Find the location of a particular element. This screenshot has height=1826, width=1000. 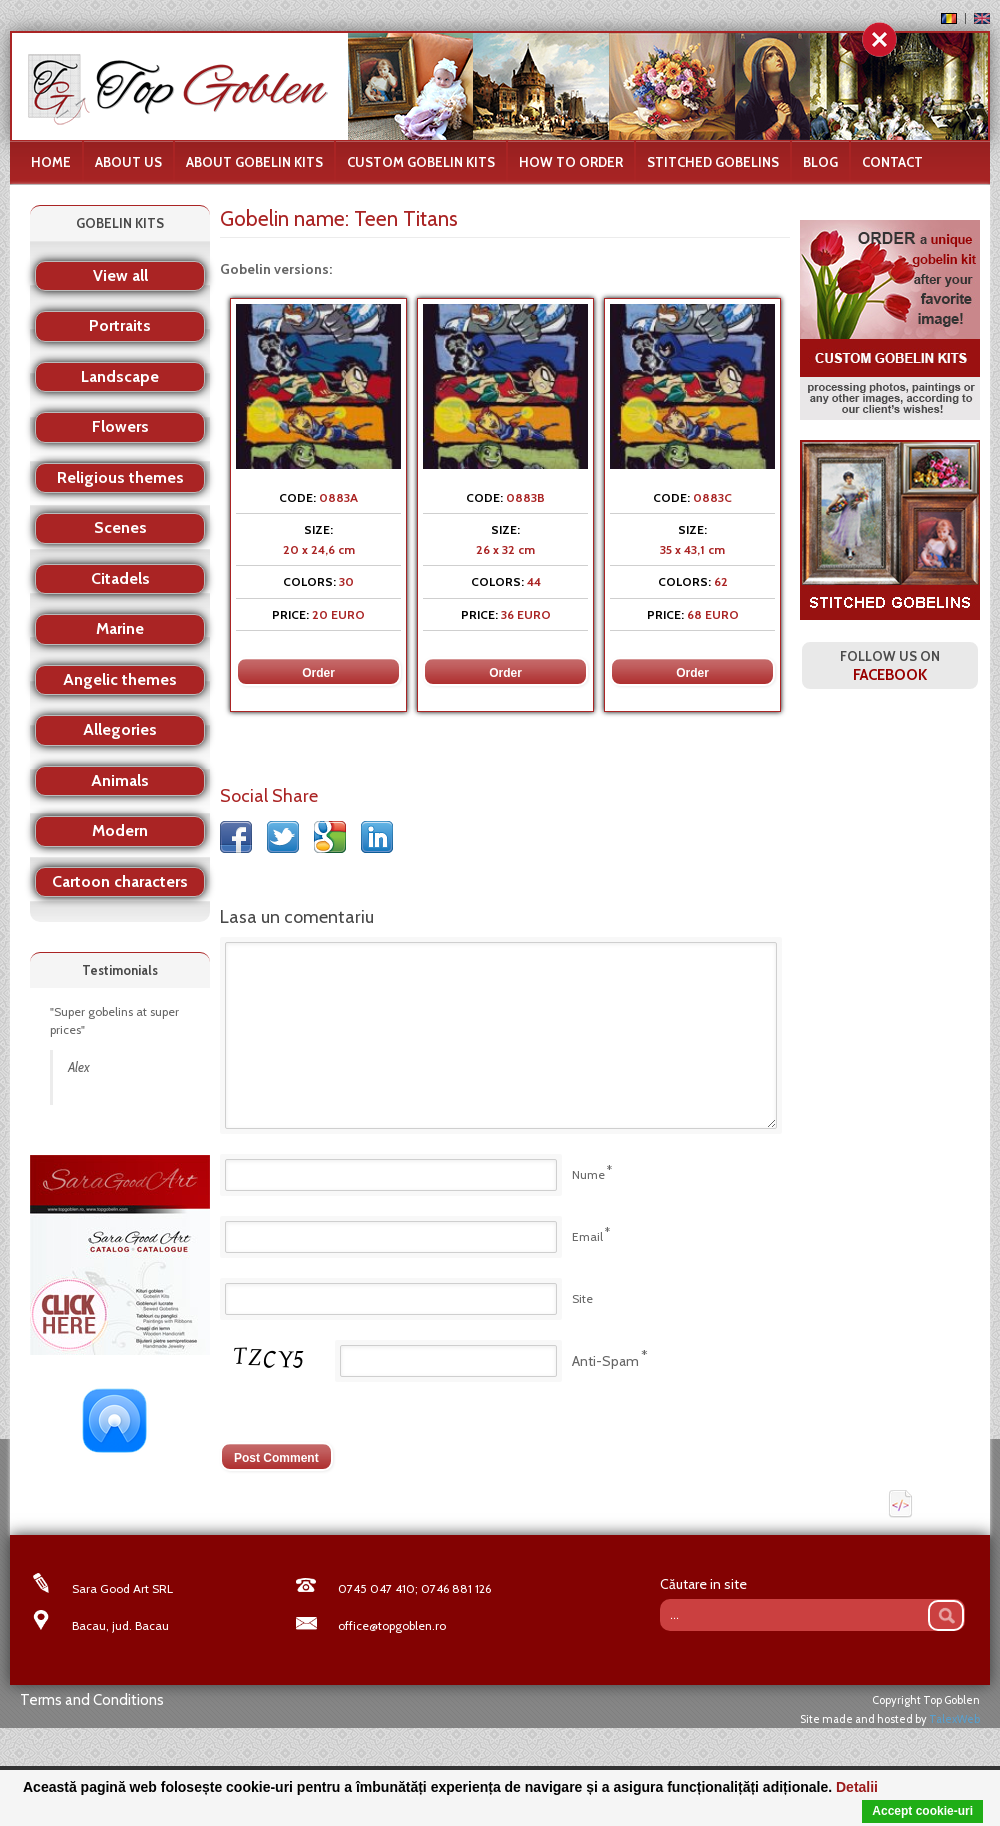

open airdrop to share files with nearby devices is located at coordinates (114, 1420).